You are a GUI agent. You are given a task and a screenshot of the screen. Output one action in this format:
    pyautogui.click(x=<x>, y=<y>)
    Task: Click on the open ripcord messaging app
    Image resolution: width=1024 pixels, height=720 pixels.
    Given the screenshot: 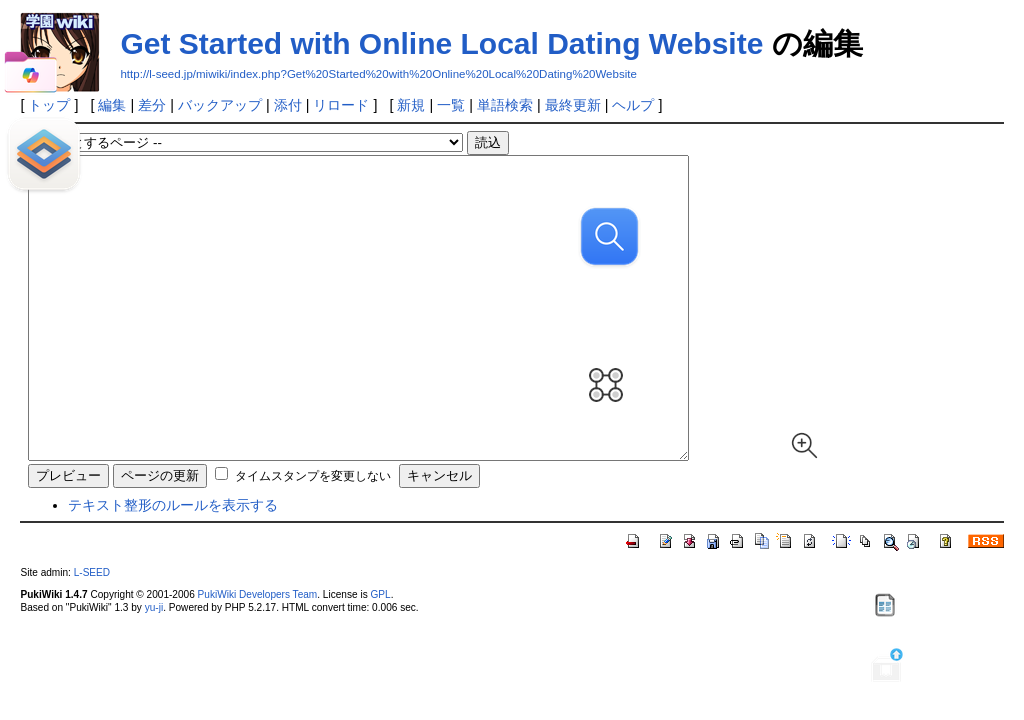 What is the action you would take?
    pyautogui.click(x=44, y=154)
    